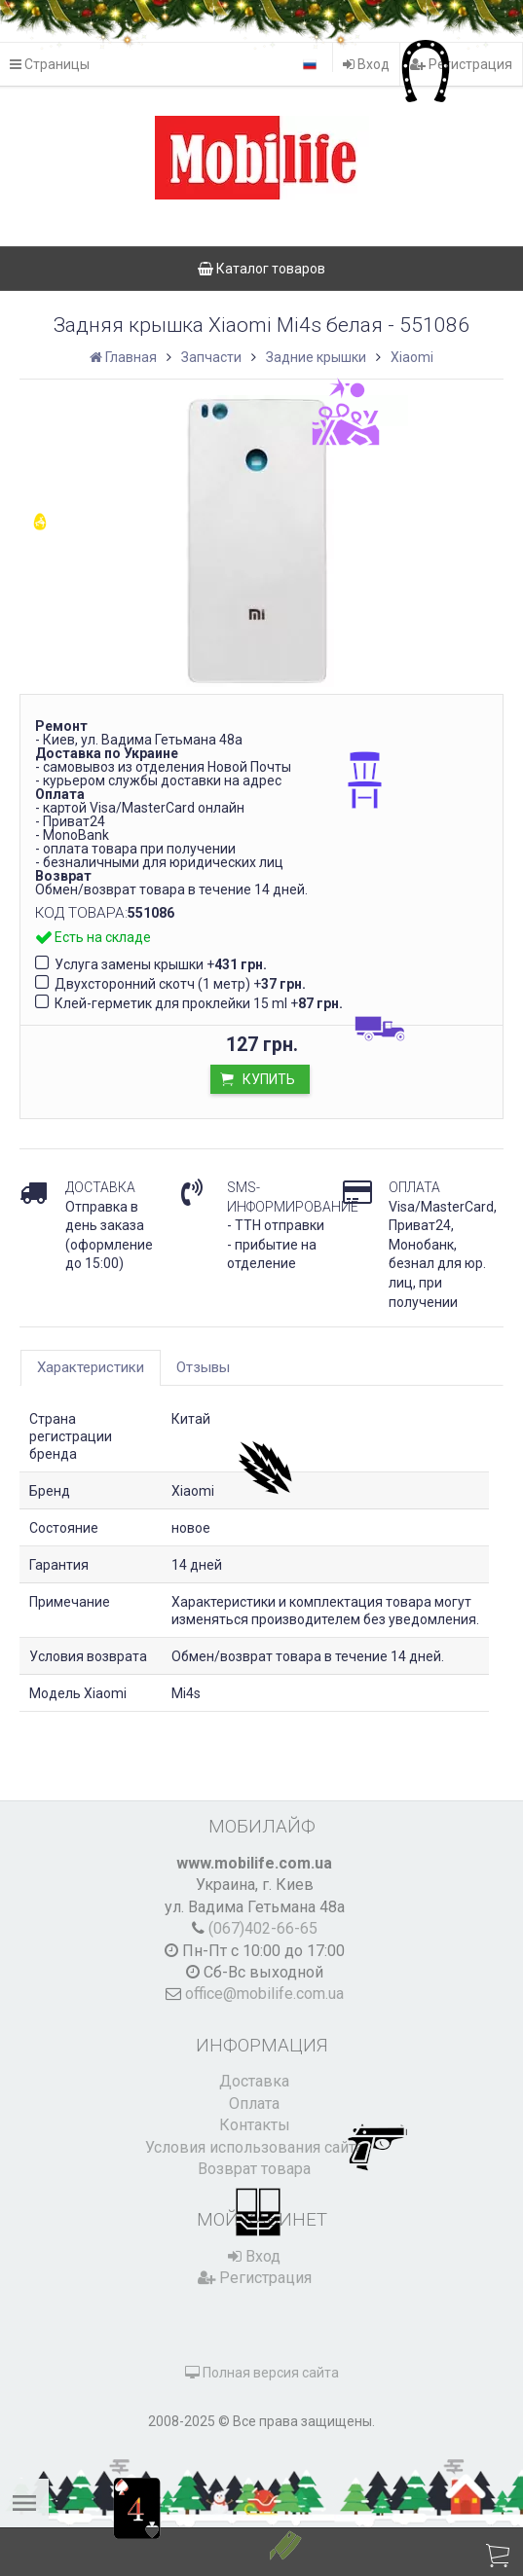 Image resolution: width=523 pixels, height=2576 pixels. What do you see at coordinates (136, 2508) in the screenshot?
I see `four of spades playing card` at bounding box center [136, 2508].